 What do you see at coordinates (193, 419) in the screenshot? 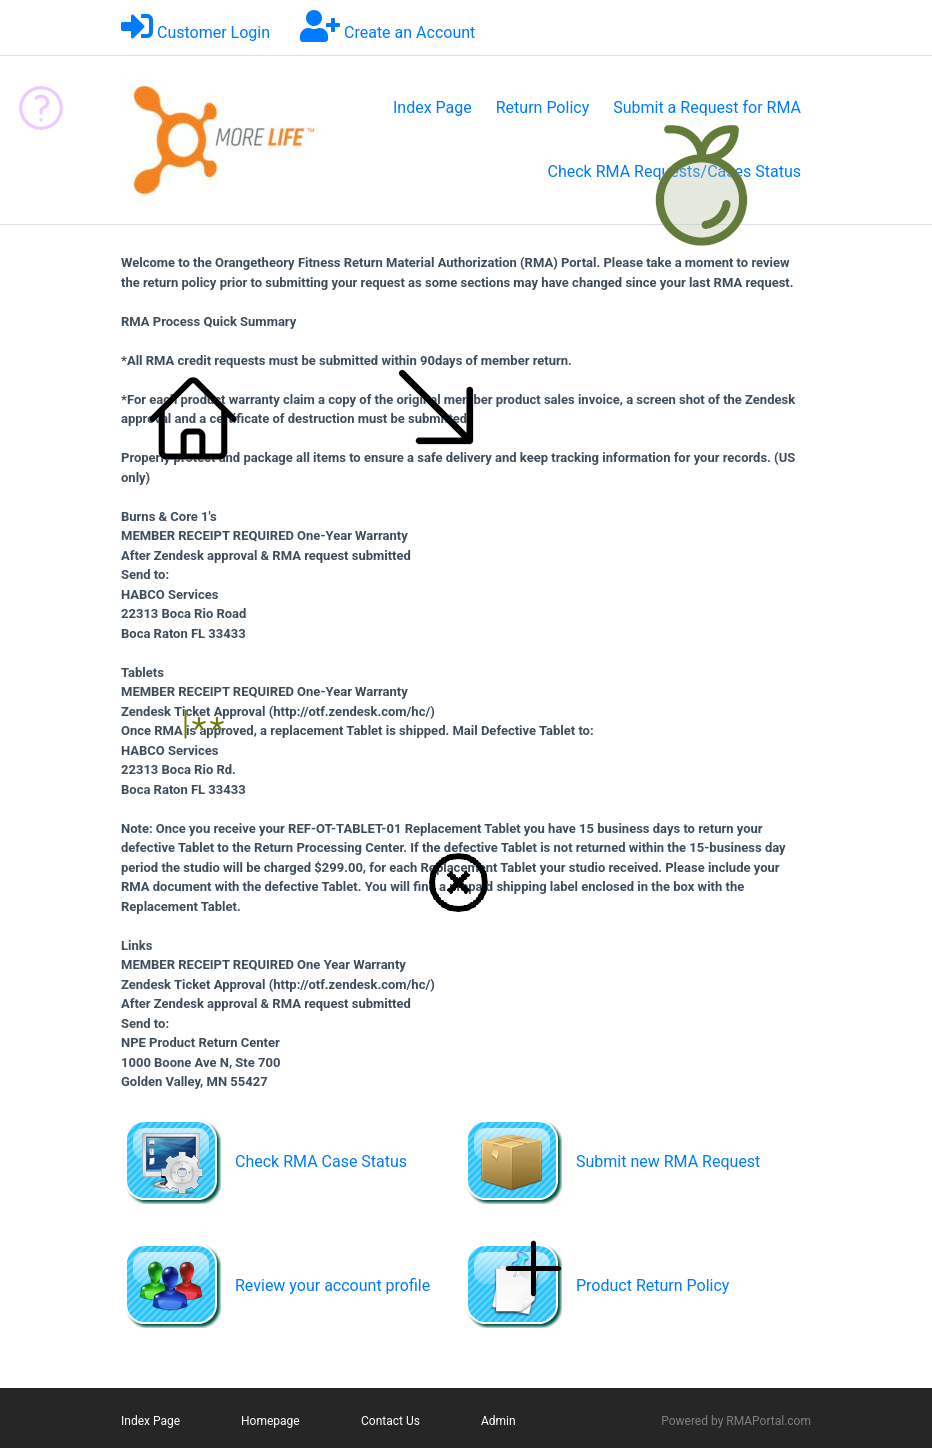
I see `navigate to home screen` at bounding box center [193, 419].